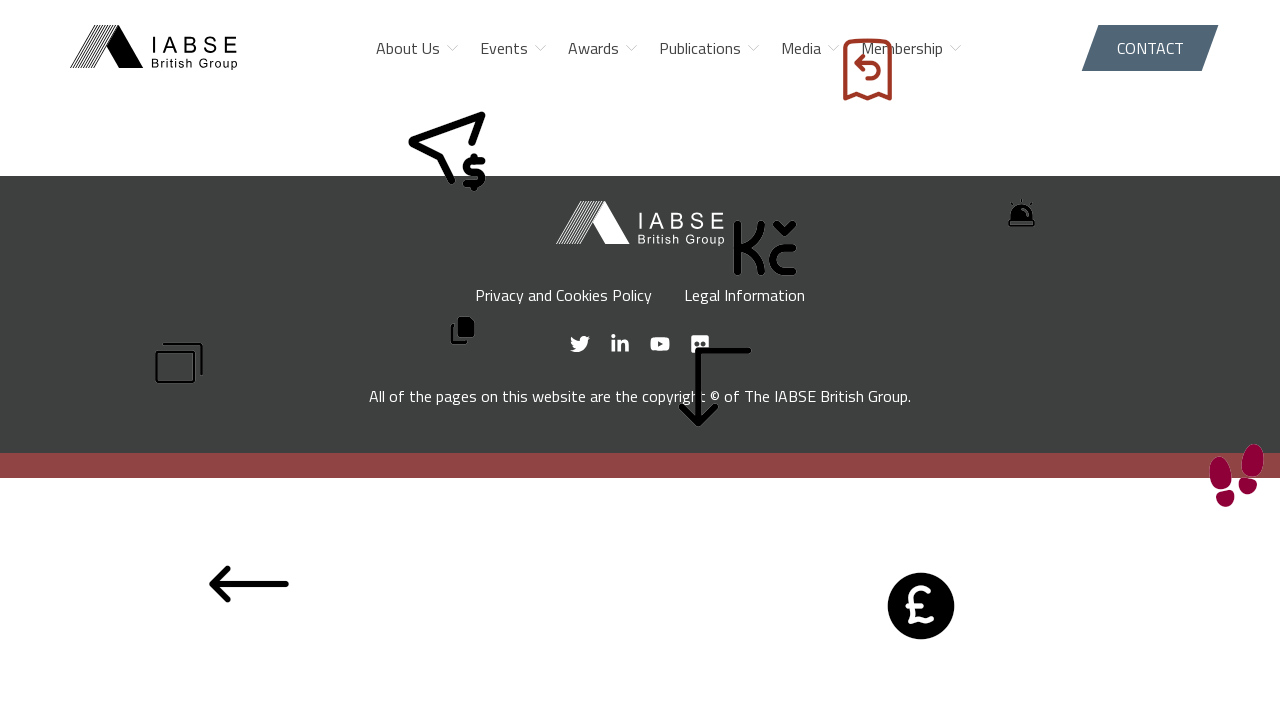 The width and height of the screenshot is (1280, 720). Describe the element at coordinates (179, 363) in the screenshot. I see `view stacked cards or layers` at that location.